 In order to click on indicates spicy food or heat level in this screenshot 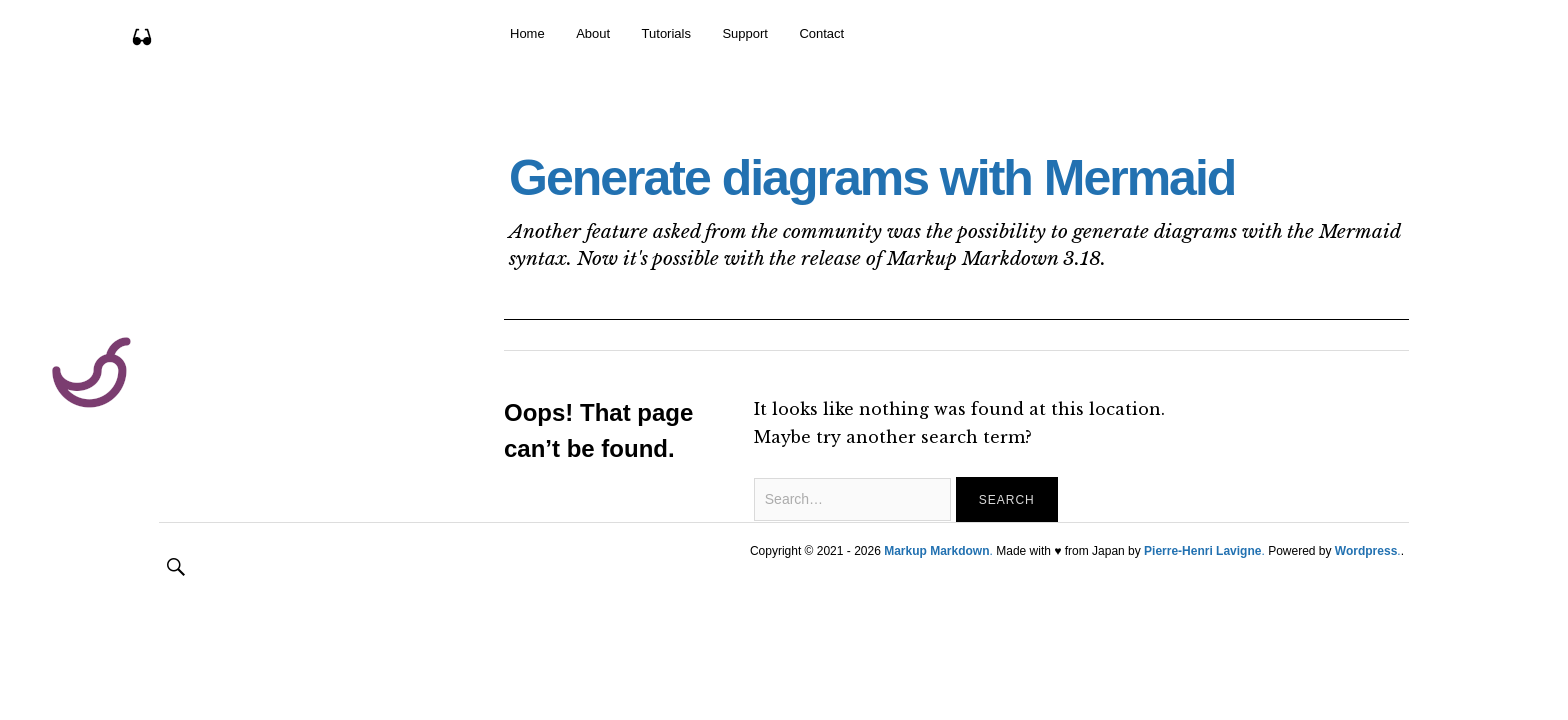, I will do `click(93, 374)`.